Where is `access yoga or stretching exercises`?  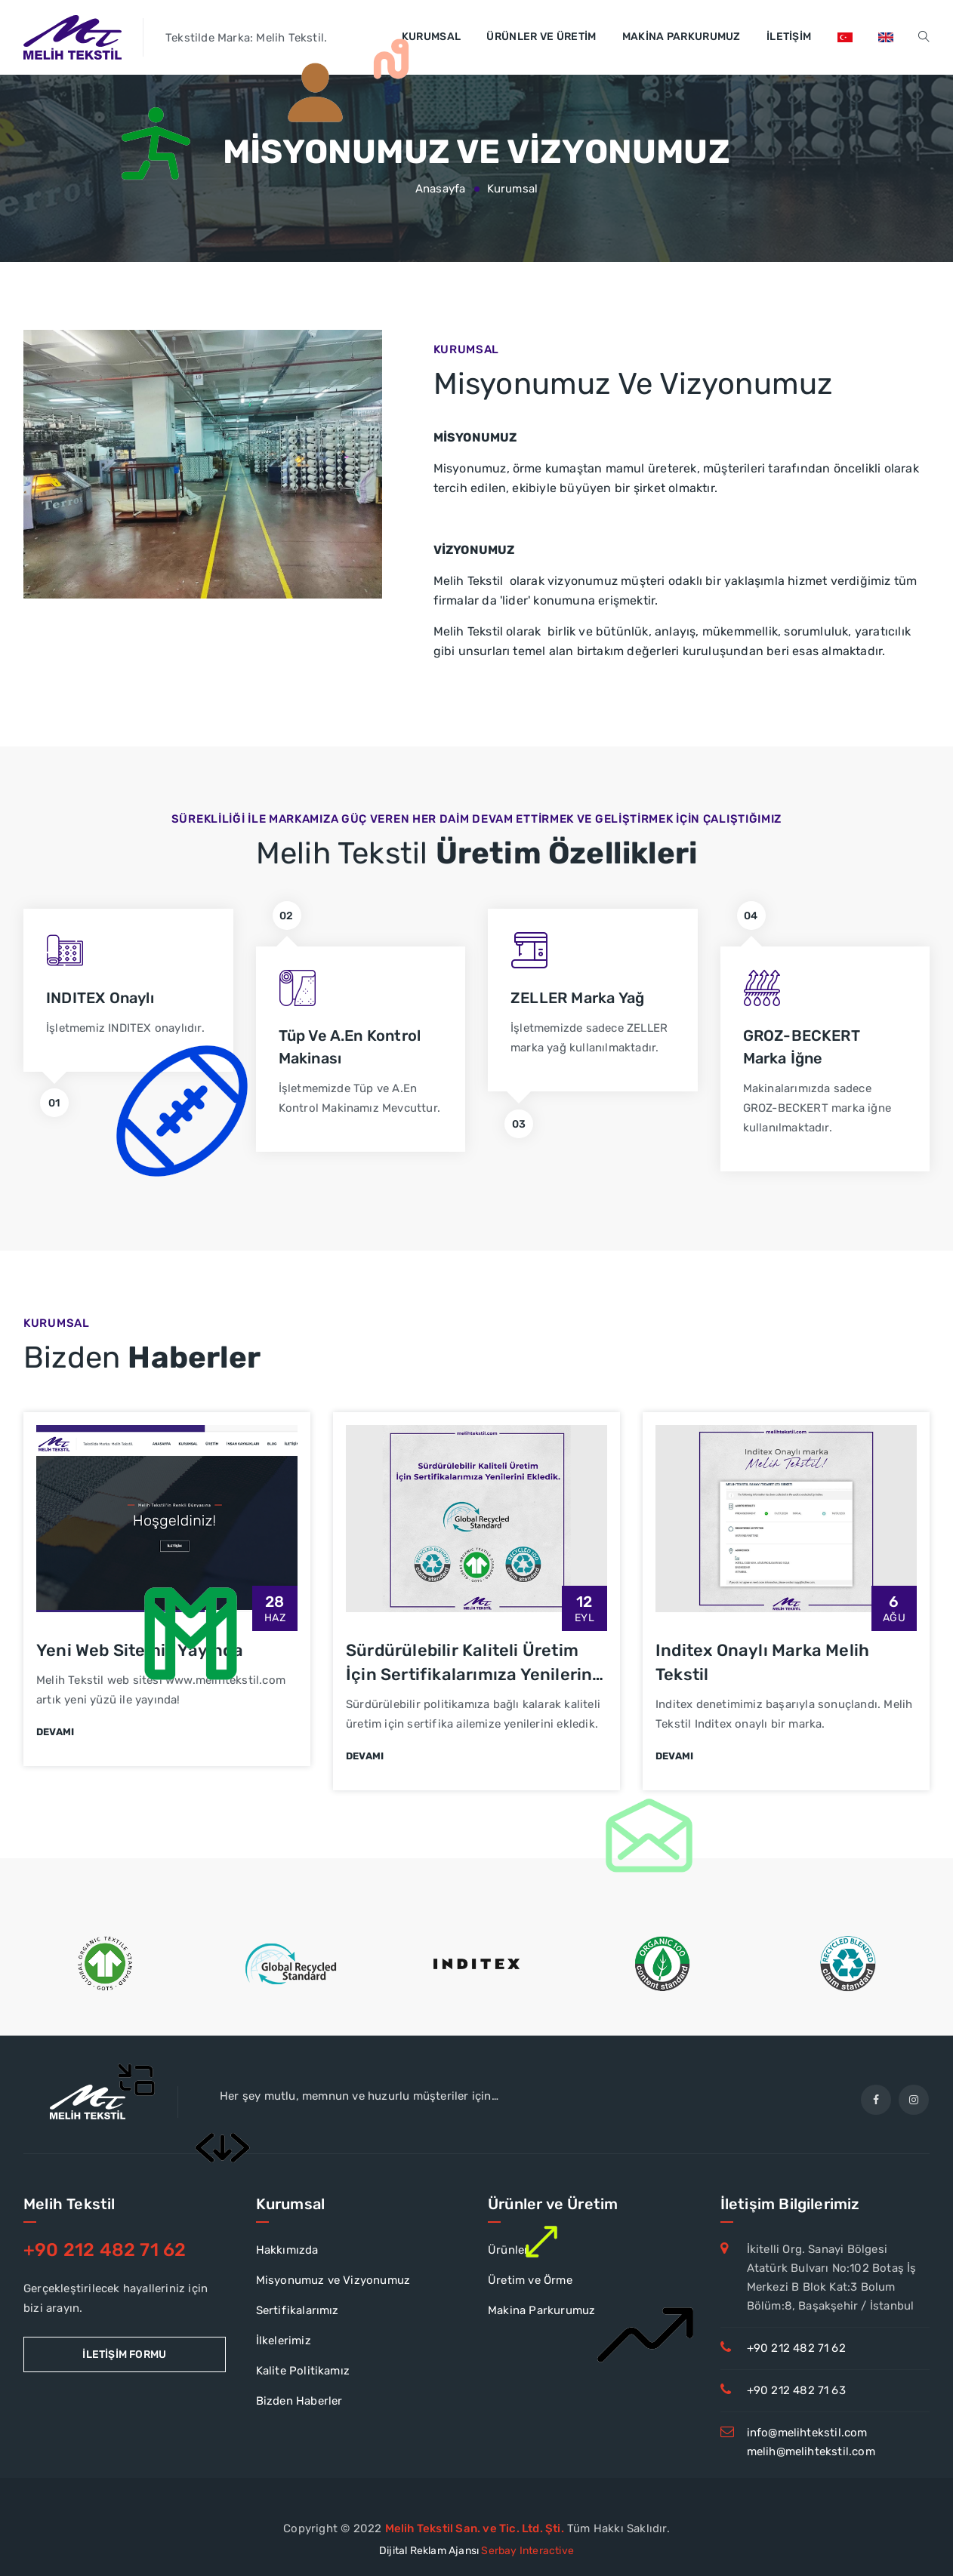 access yoga or stretching exercises is located at coordinates (156, 145).